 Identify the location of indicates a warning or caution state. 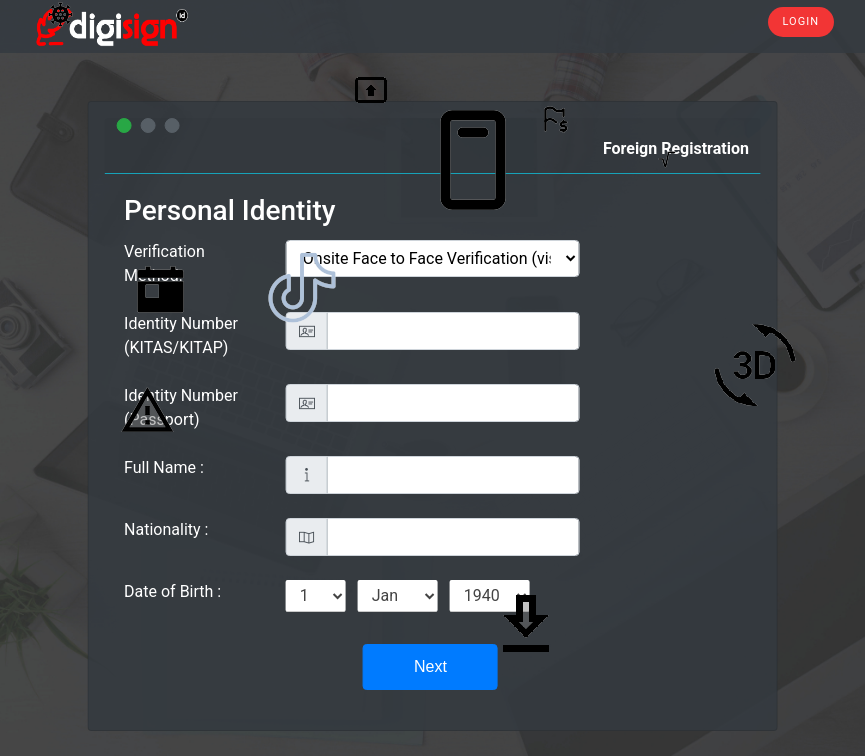
(147, 410).